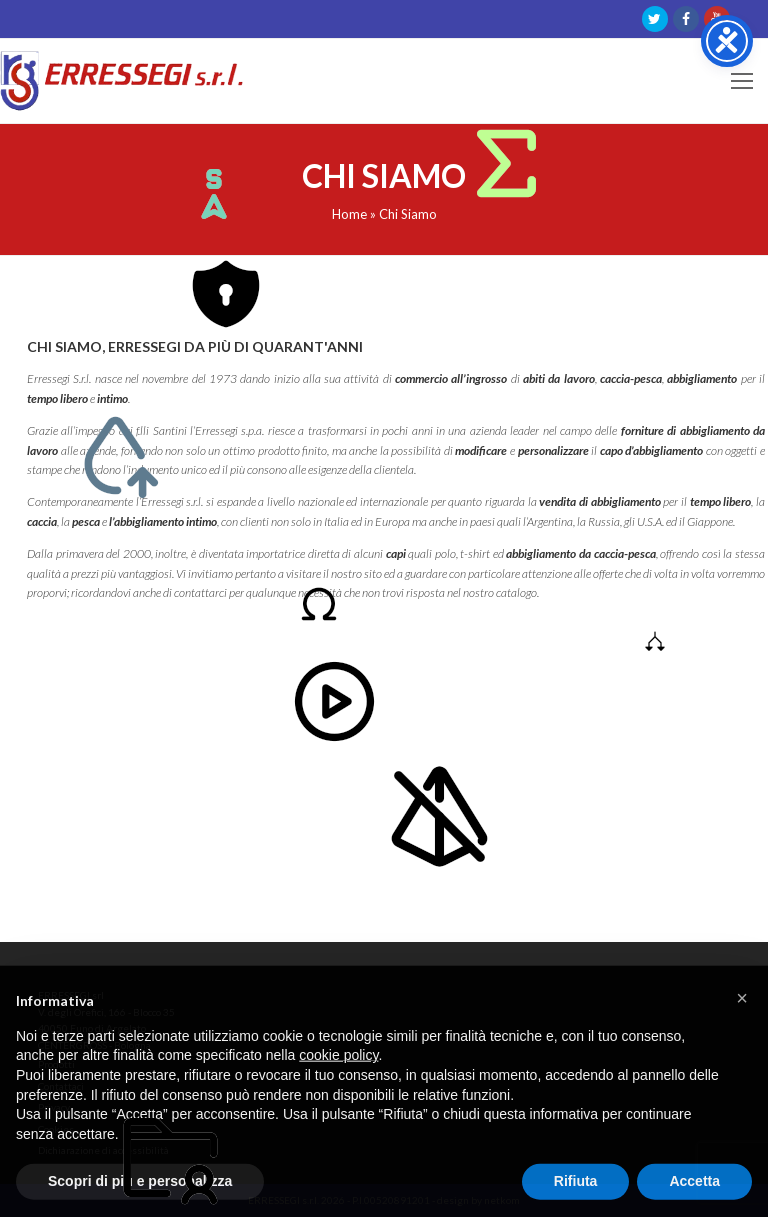  Describe the element at coordinates (439, 816) in the screenshot. I see `disable or hide pyramid view` at that location.